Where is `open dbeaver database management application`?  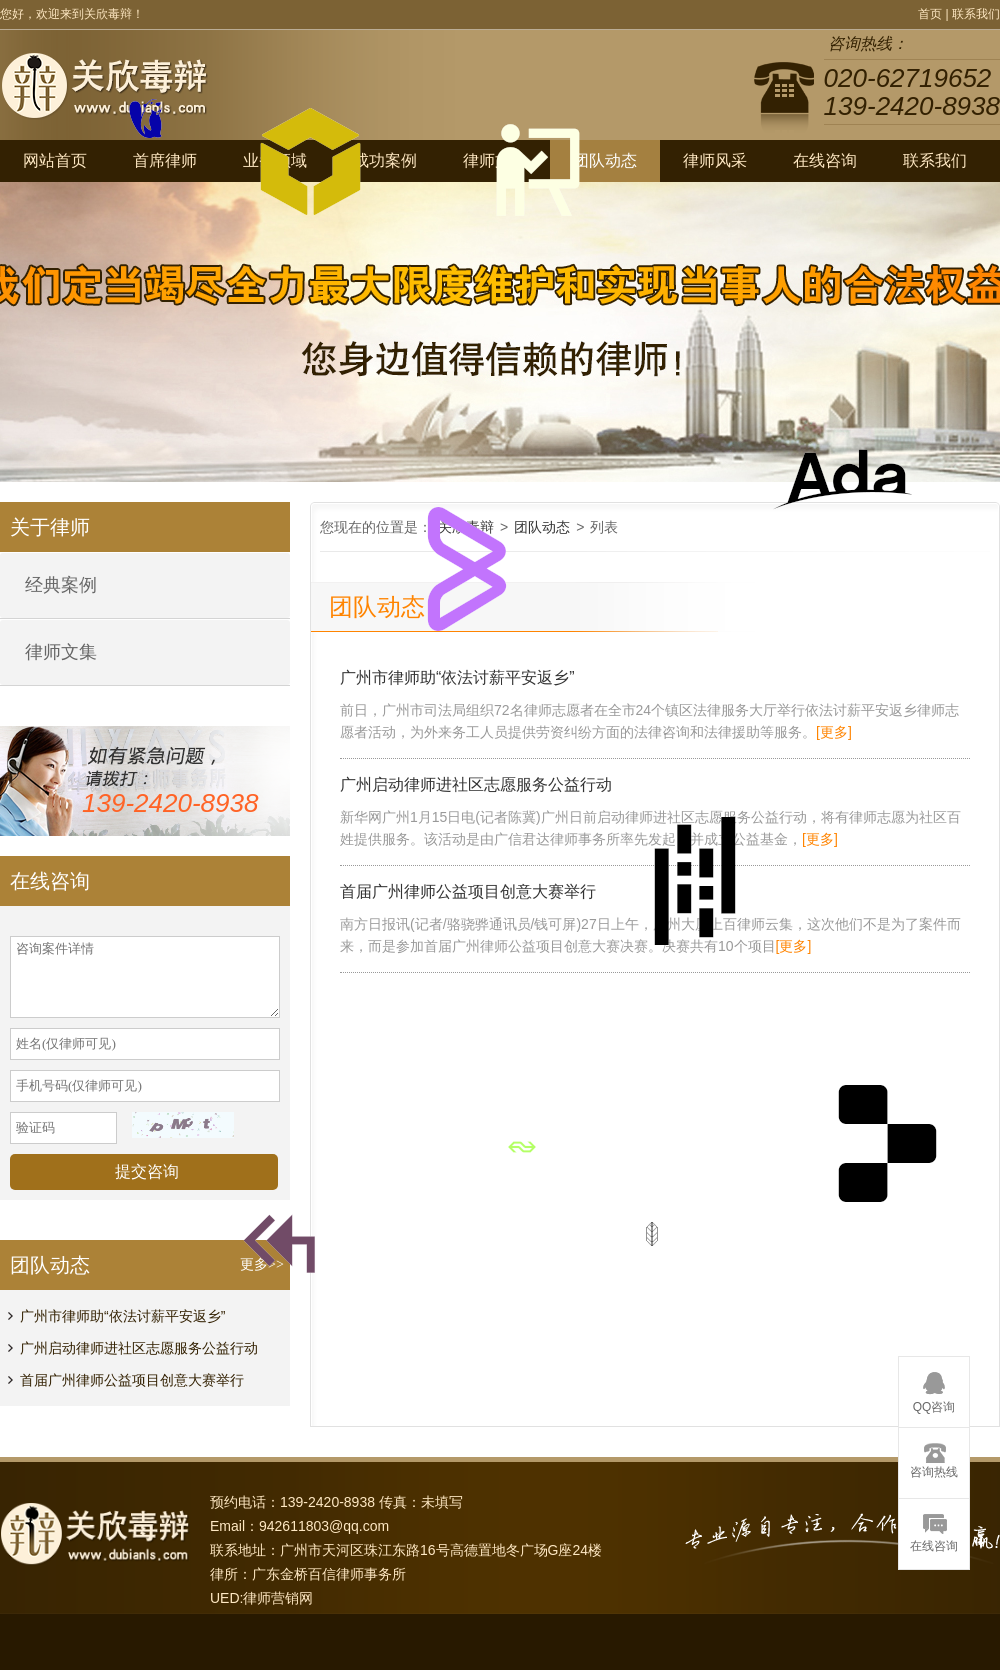 open dbeaver database management application is located at coordinates (145, 118).